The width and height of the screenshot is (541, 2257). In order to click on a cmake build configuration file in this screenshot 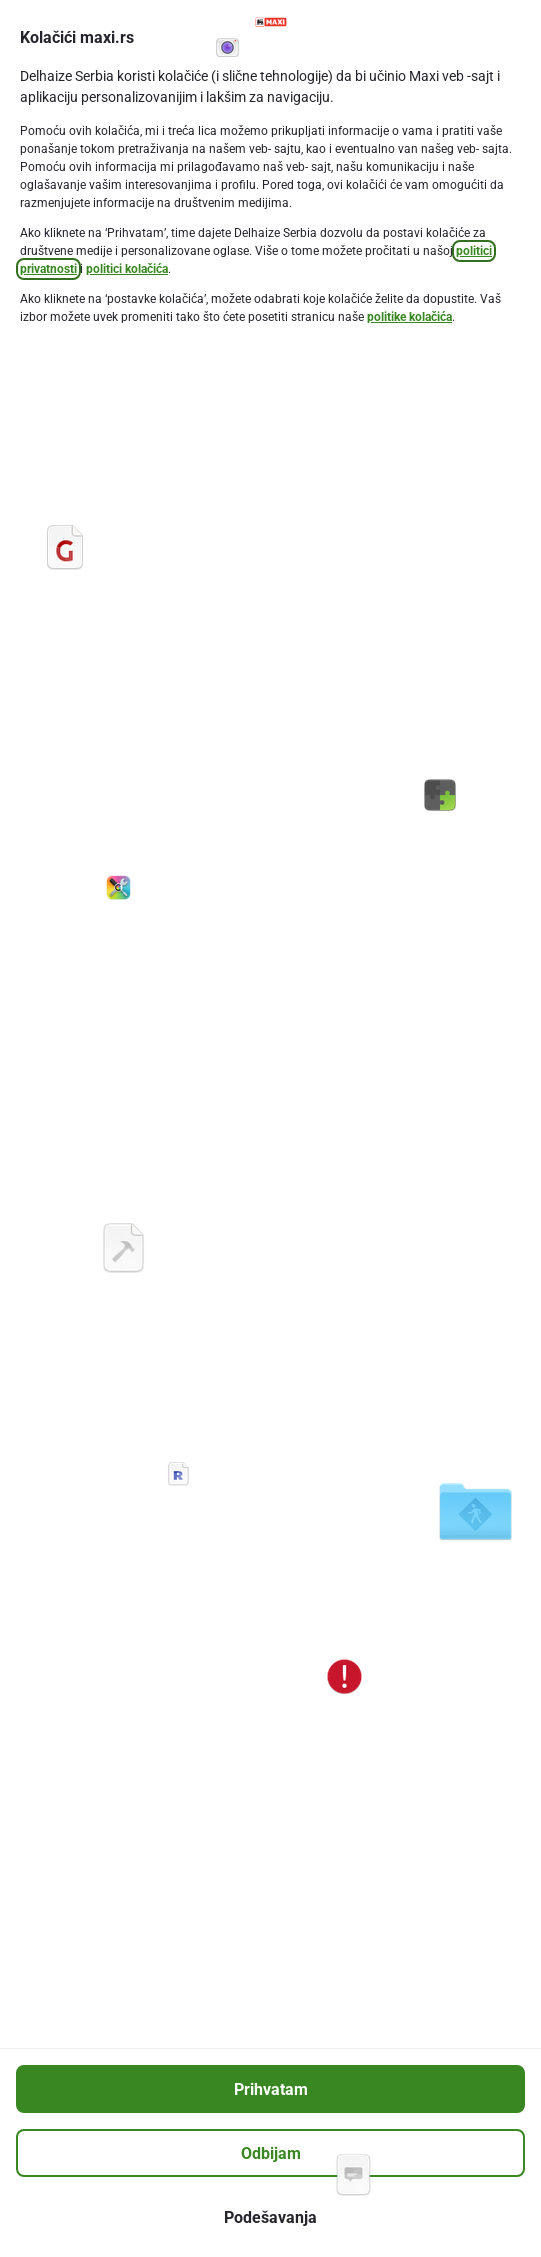, I will do `click(123, 1247)`.